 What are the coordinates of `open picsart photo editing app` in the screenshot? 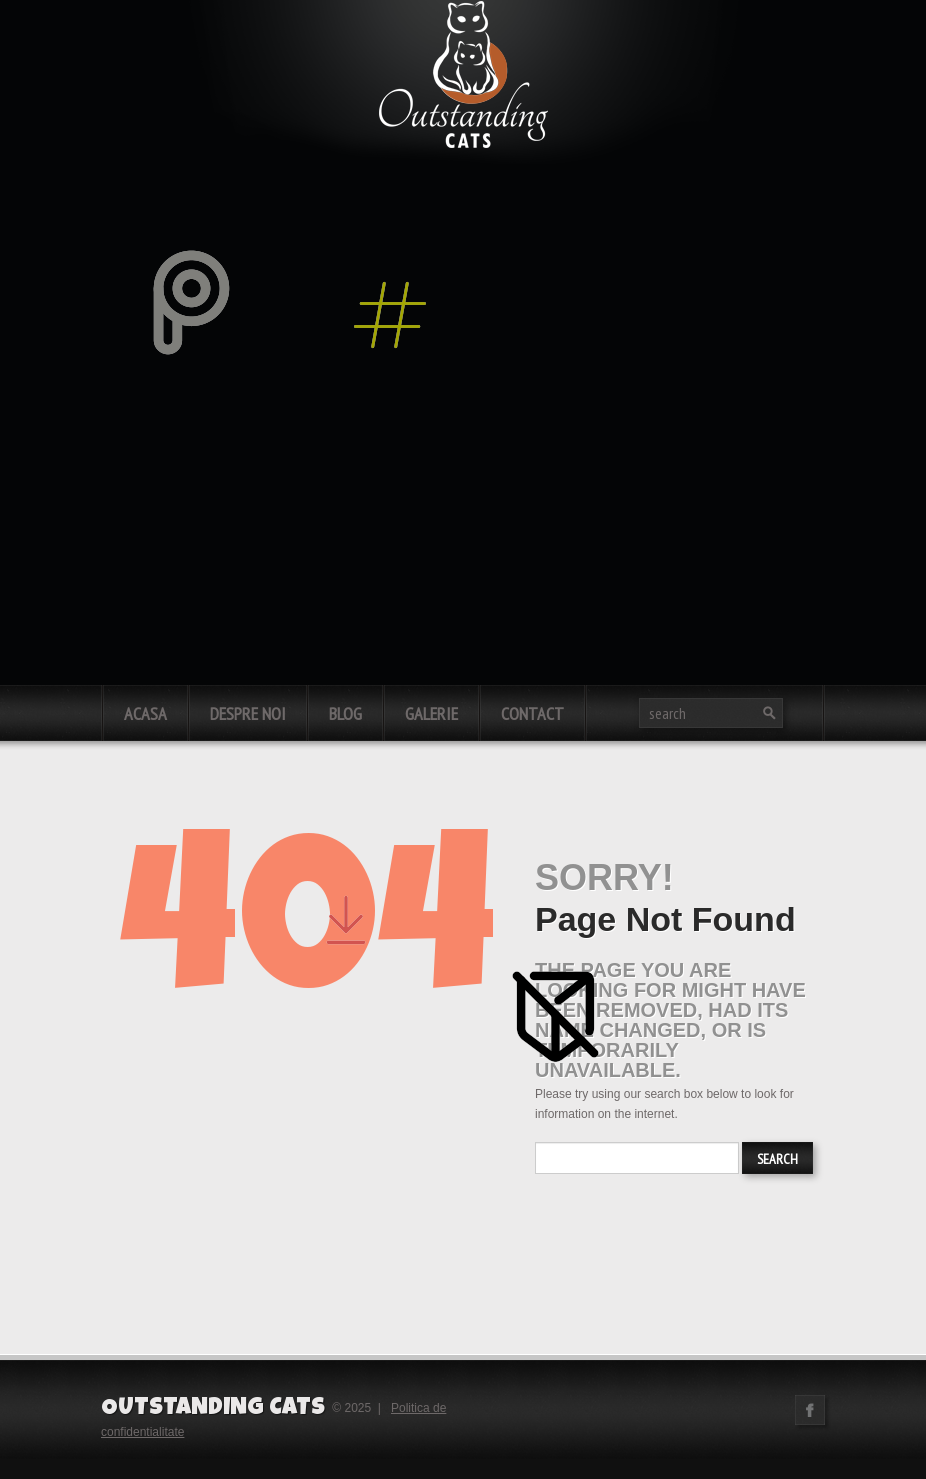 It's located at (191, 302).